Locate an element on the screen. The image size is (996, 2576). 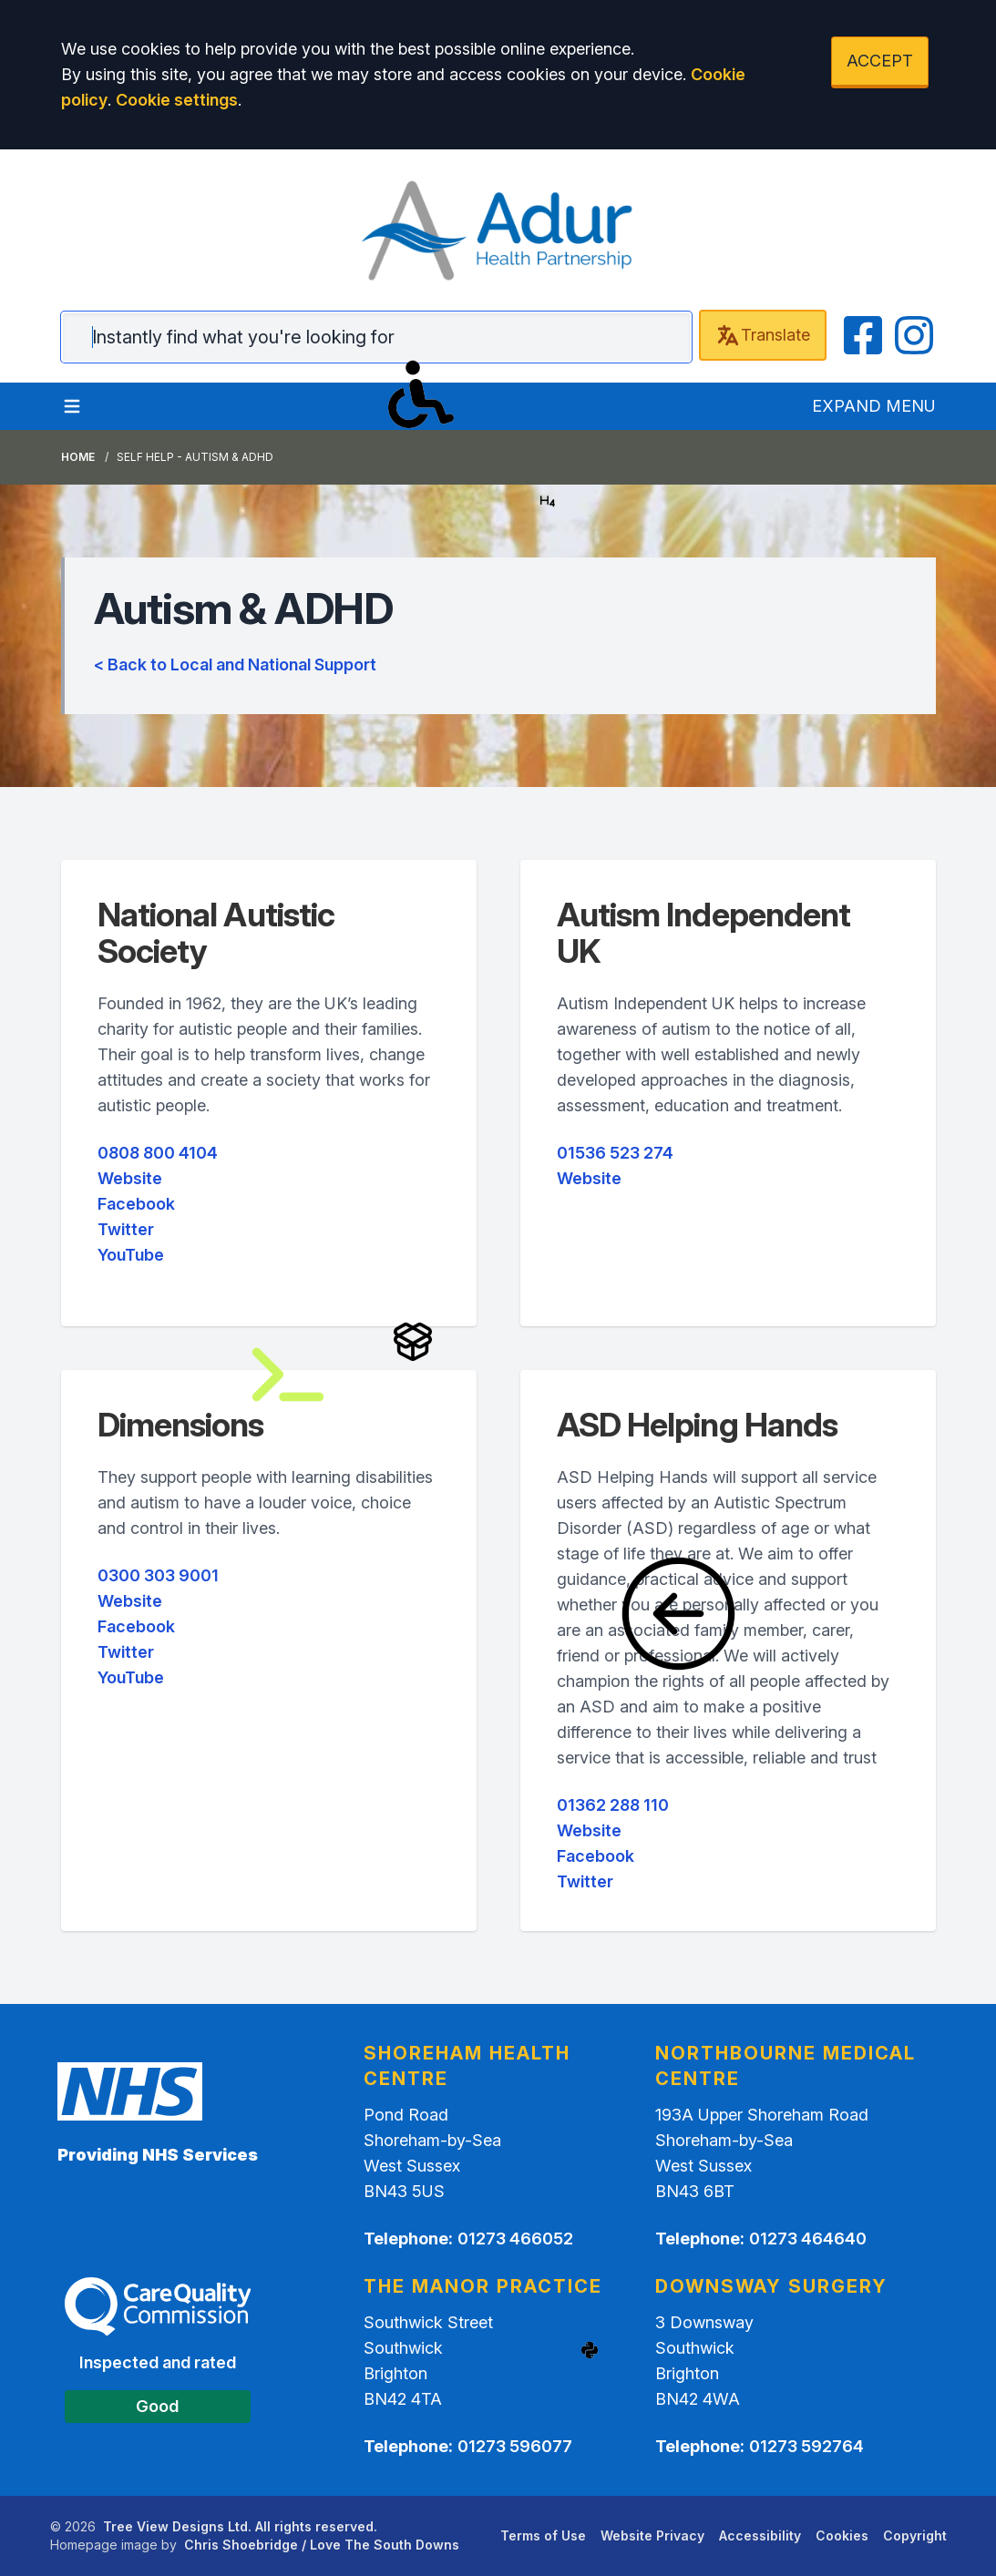
format text as heading level 4 is located at coordinates (547, 501).